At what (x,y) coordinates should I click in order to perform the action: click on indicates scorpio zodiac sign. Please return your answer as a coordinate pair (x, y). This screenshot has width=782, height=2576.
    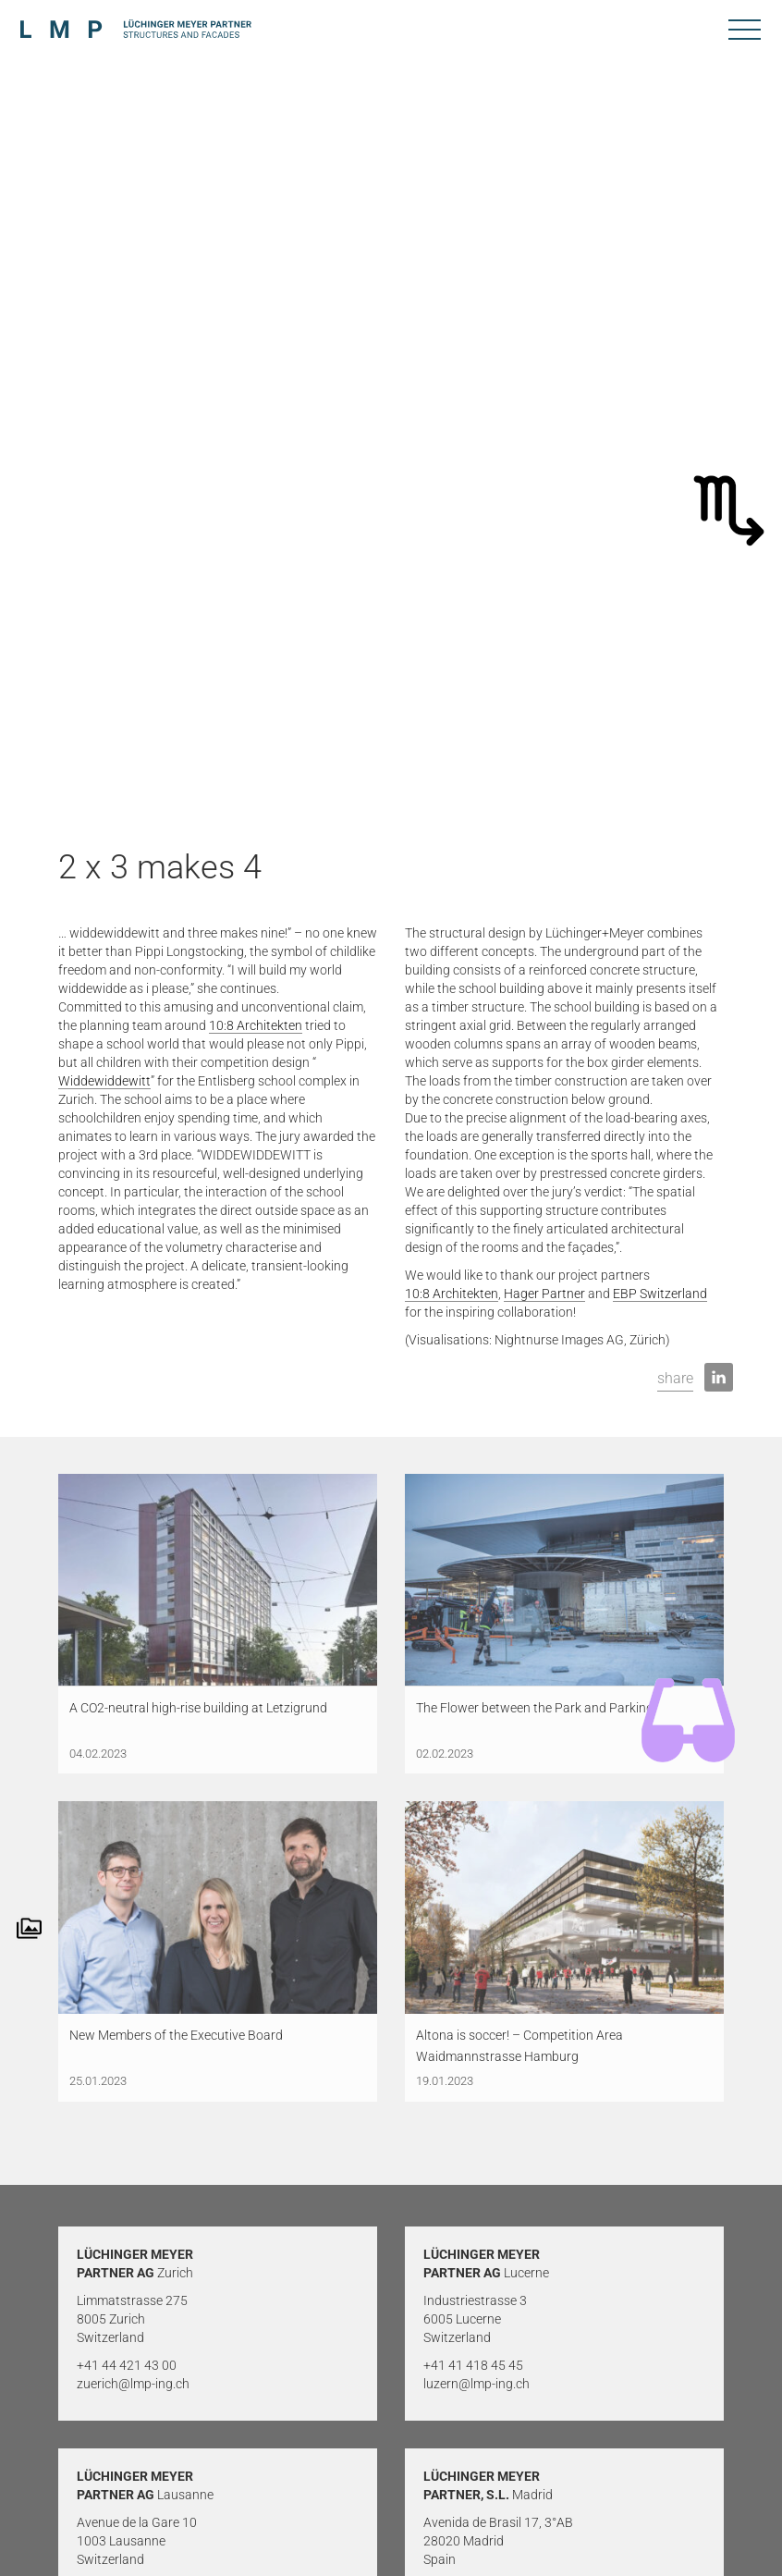
    Looking at the image, I should click on (728, 507).